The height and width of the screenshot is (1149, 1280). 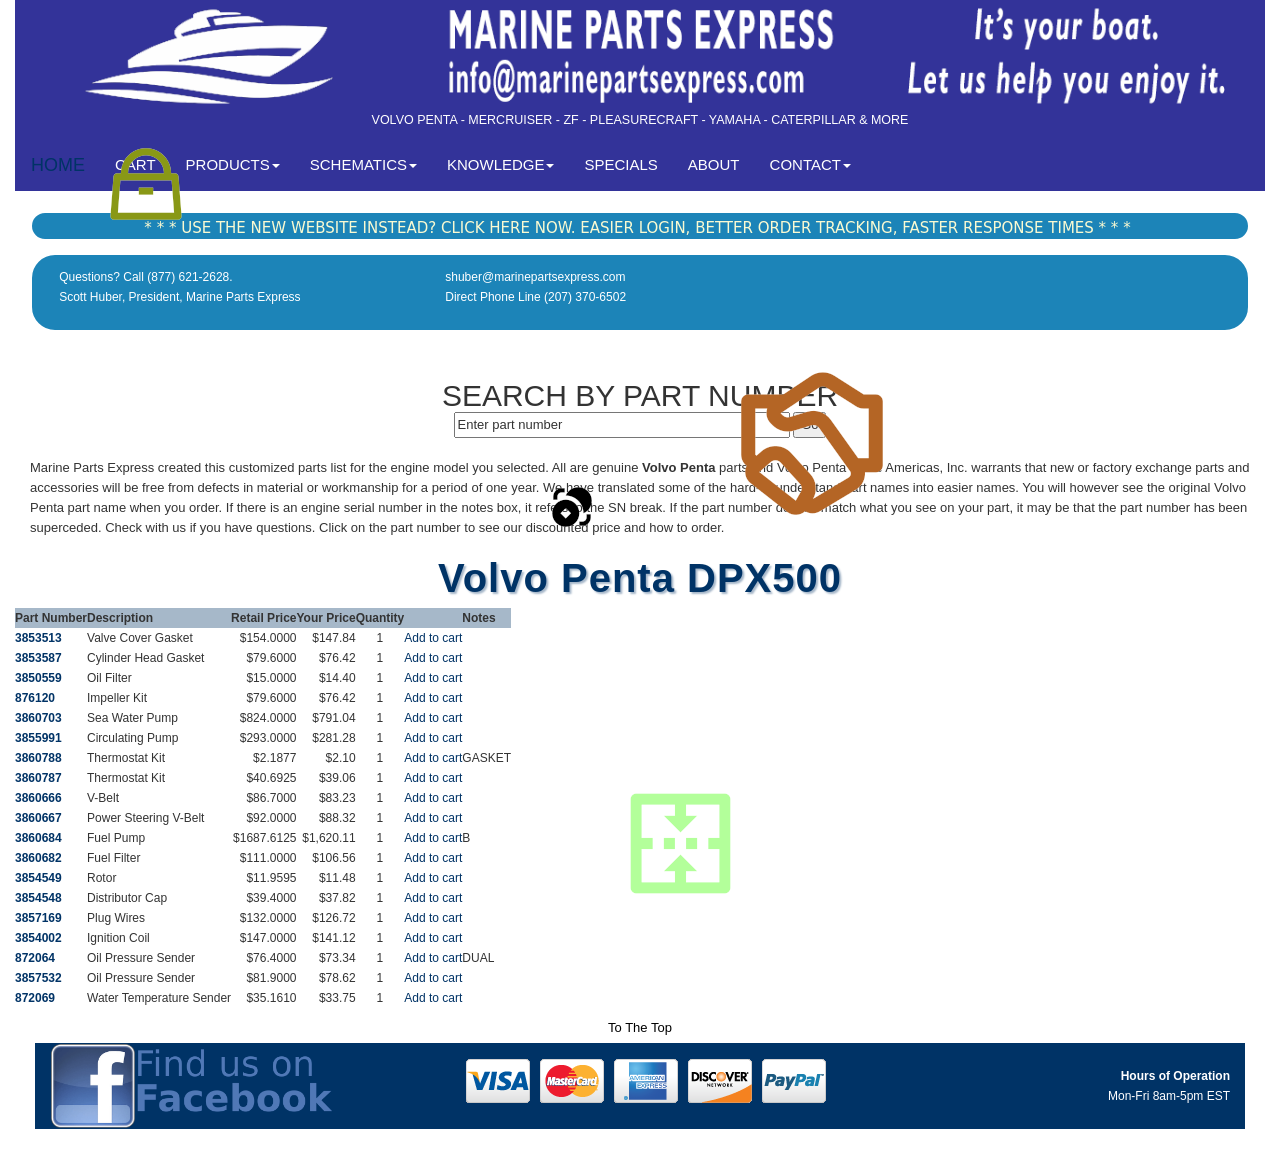 I want to click on indicates a partnership or collaboration, so click(x=812, y=444).